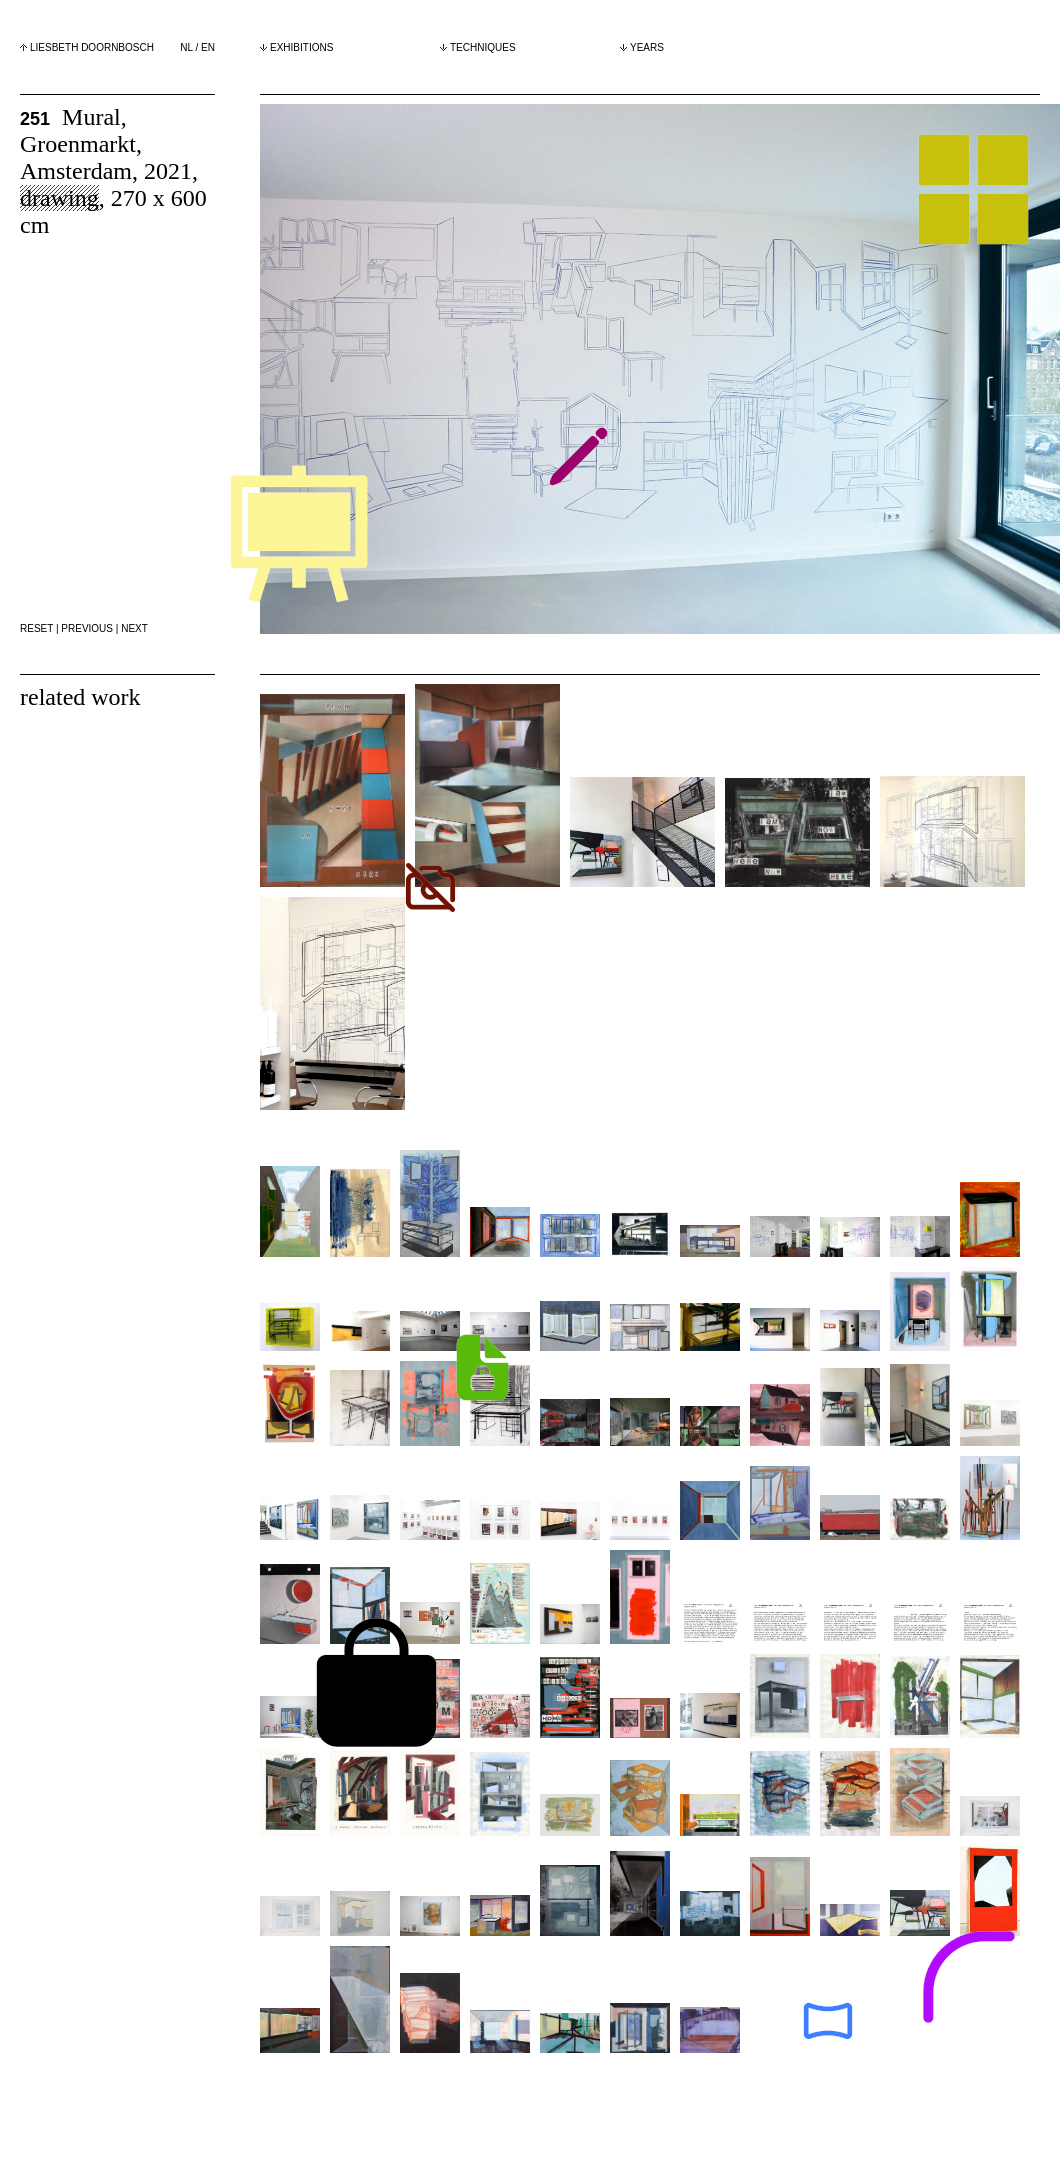 The height and width of the screenshot is (2165, 1060). I want to click on open presentation or slideshow mode, so click(299, 534).